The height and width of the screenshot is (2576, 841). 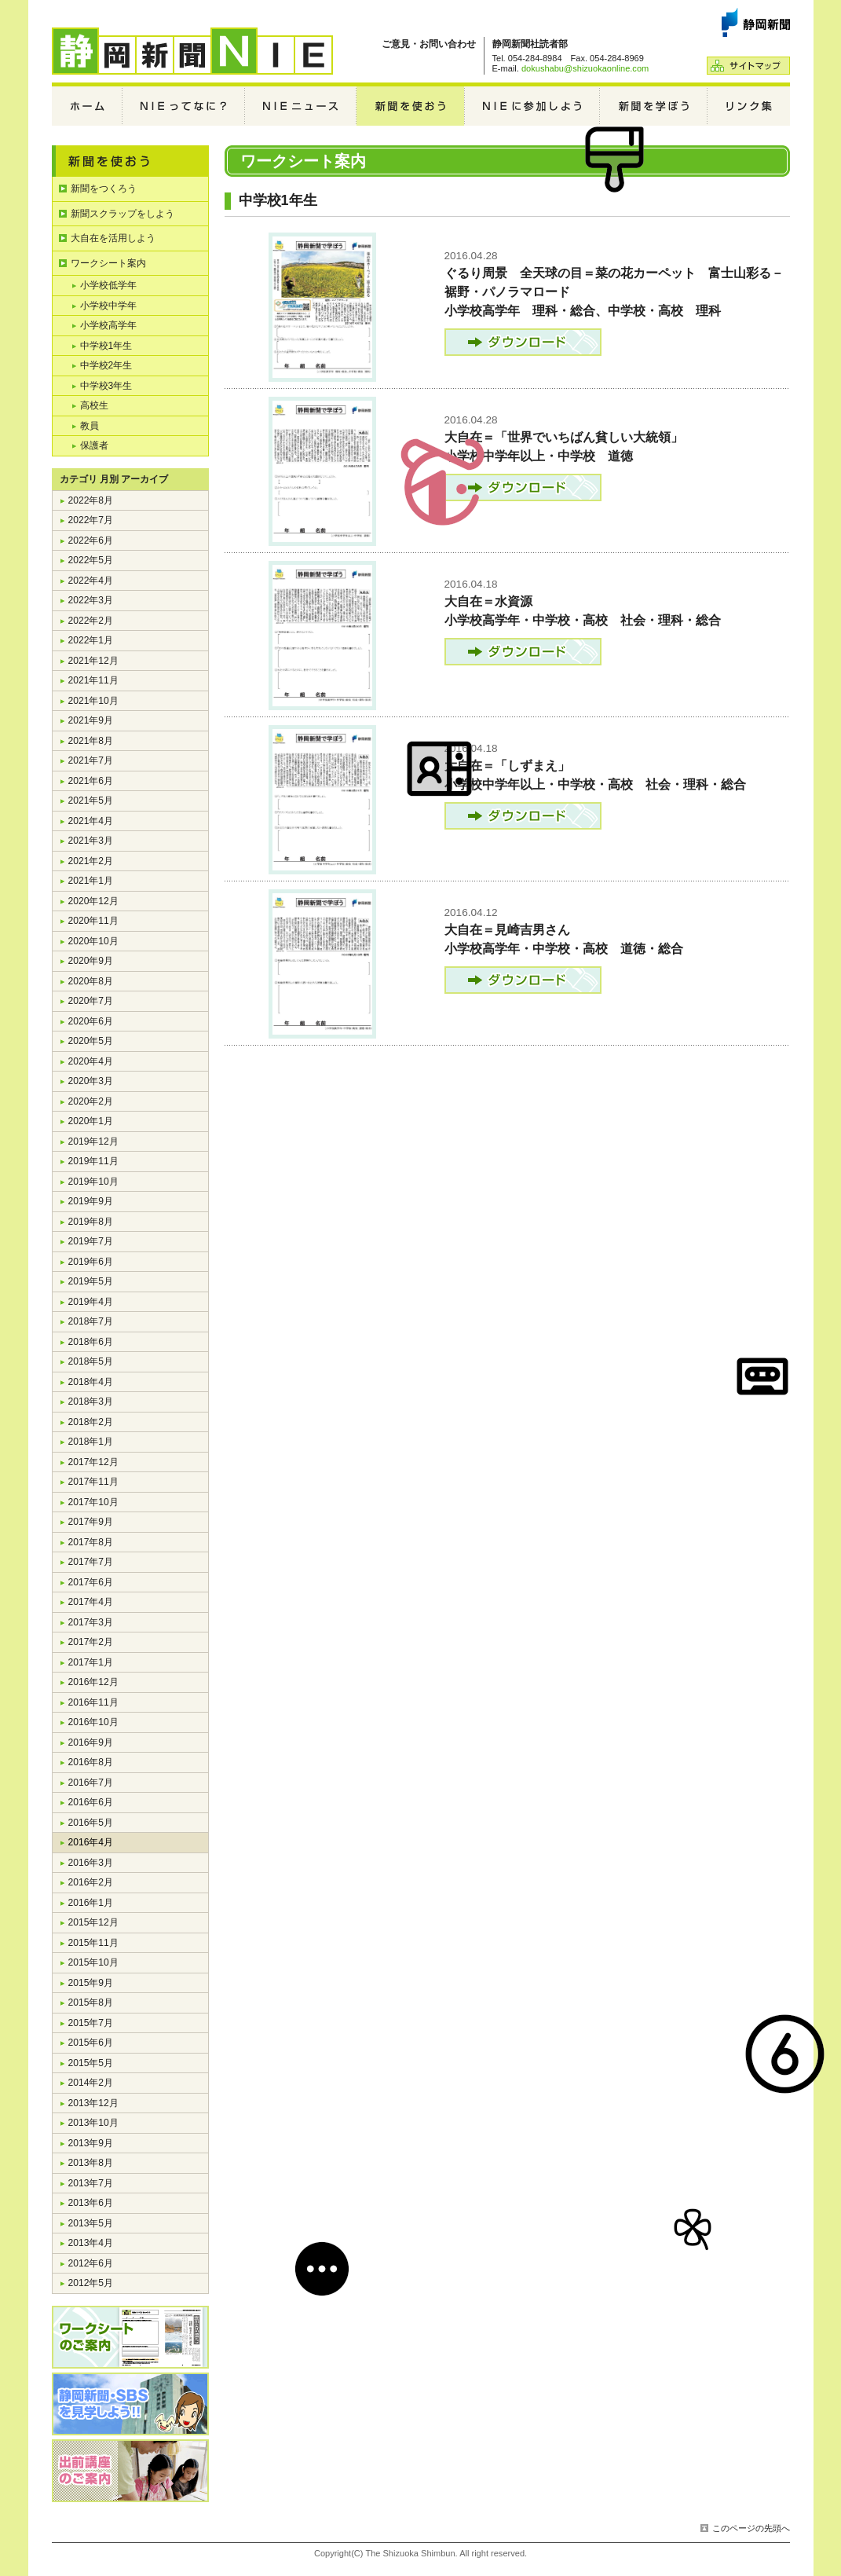 I want to click on access audio recordings or voice memos, so click(x=762, y=1376).